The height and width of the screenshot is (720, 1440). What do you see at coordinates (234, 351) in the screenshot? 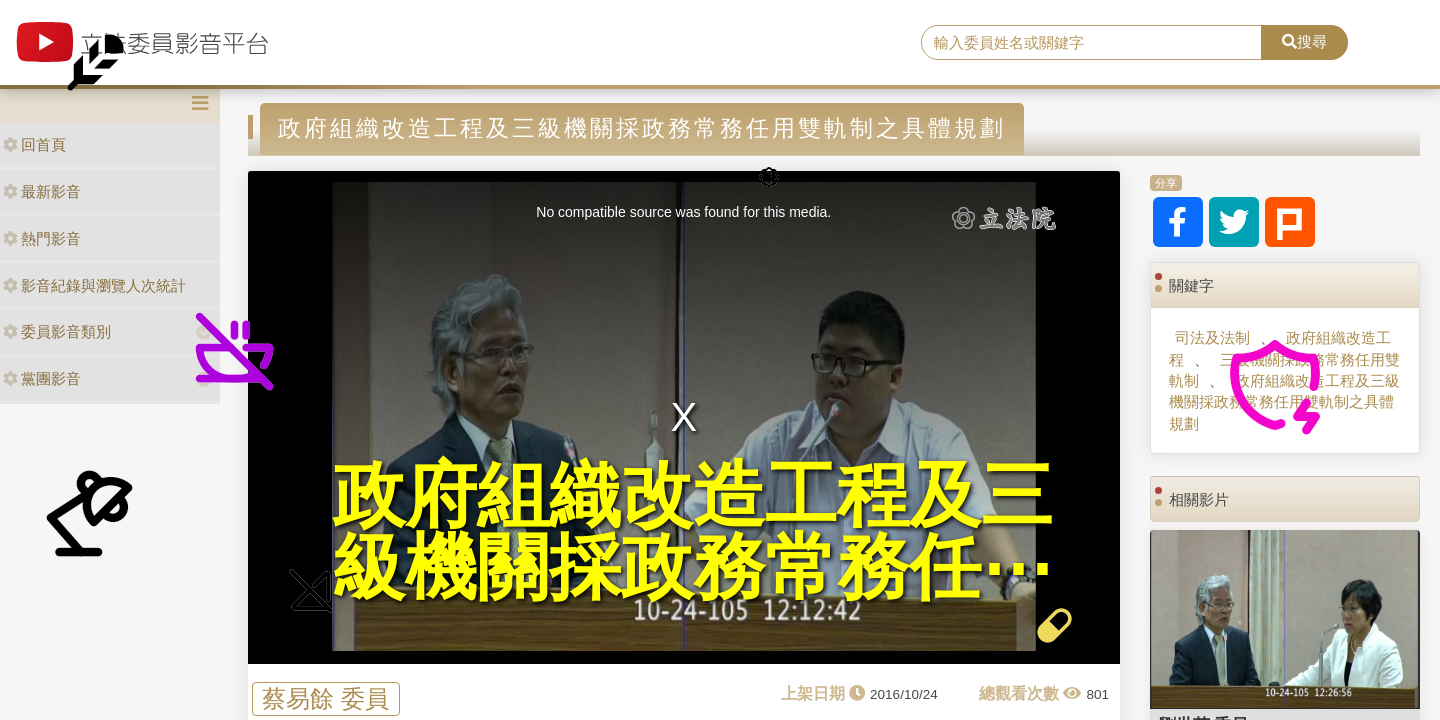
I see `soup or hot food unavailable` at bounding box center [234, 351].